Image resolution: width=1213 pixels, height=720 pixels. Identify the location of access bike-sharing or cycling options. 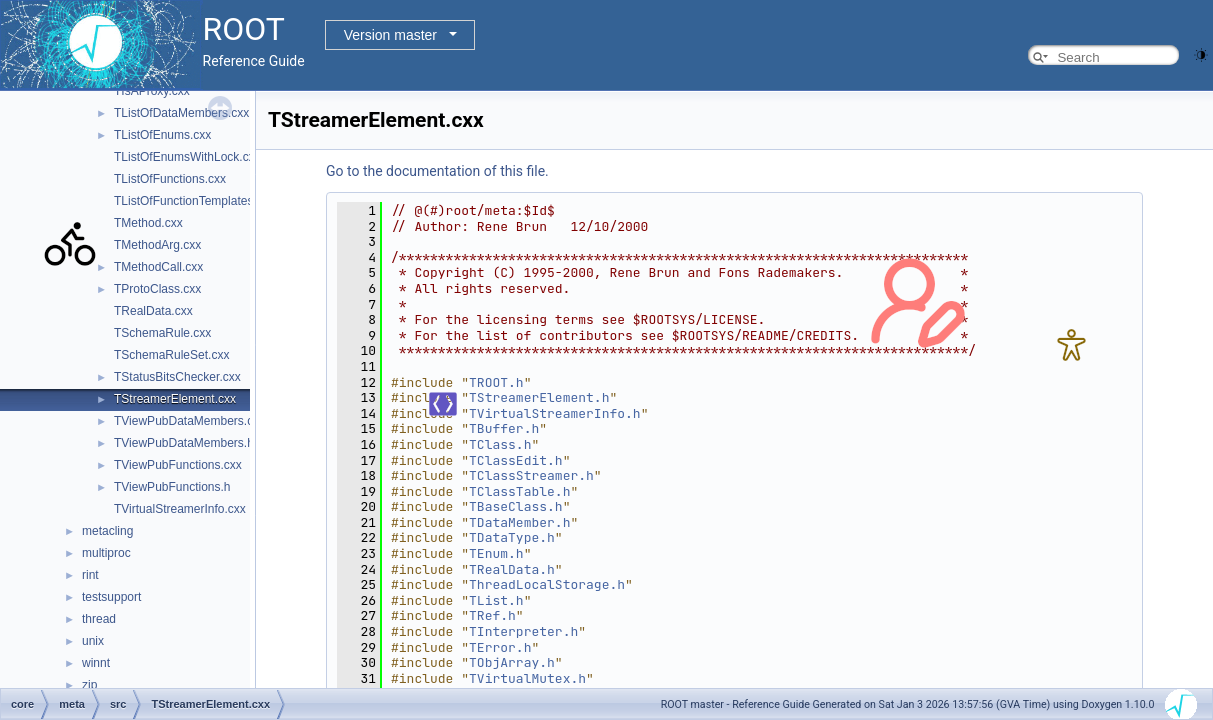
(70, 243).